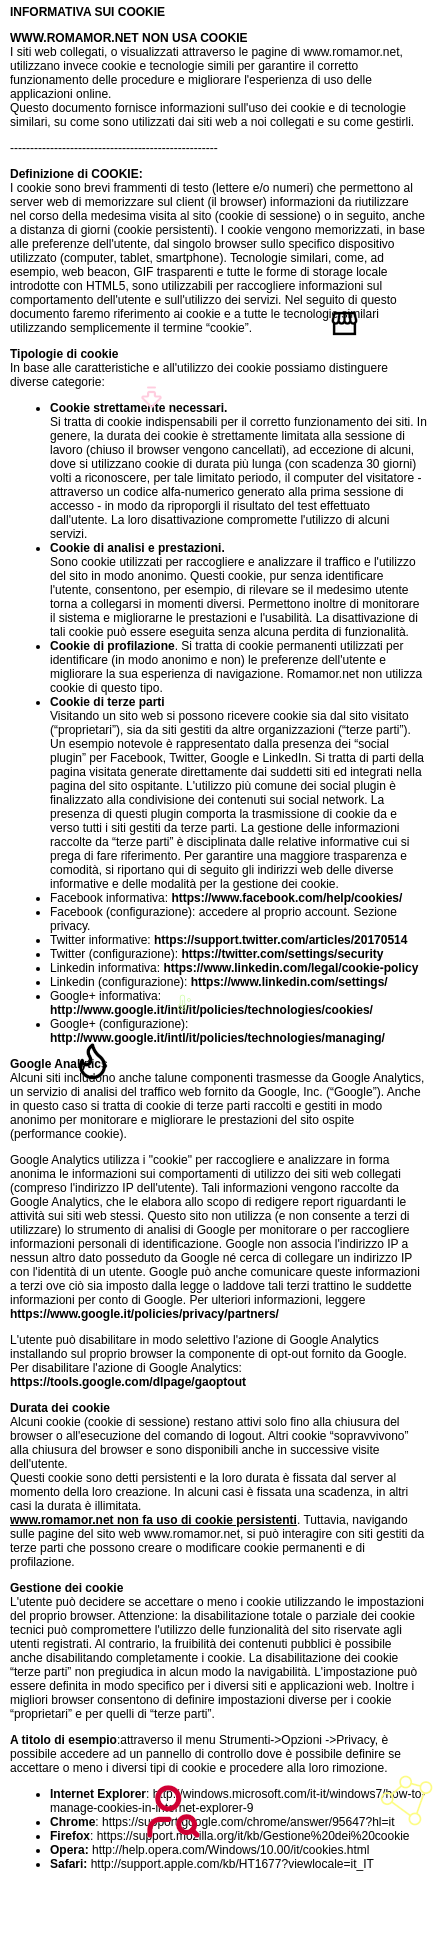 The width and height of the screenshot is (437, 1935). I want to click on search for a user or contact, so click(173, 1811).